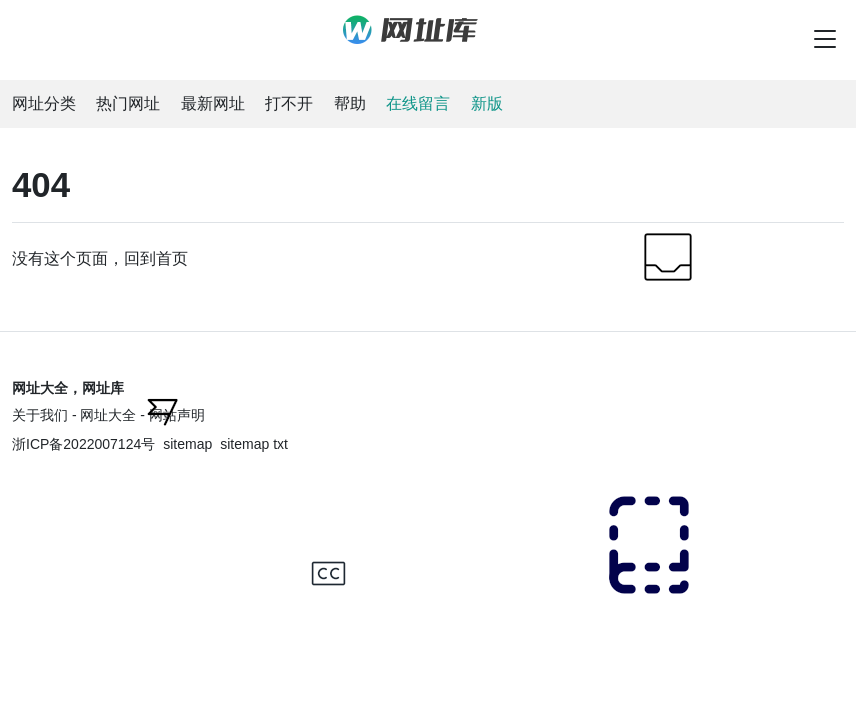  Describe the element at coordinates (649, 545) in the screenshot. I see `draft or unpublished document` at that location.